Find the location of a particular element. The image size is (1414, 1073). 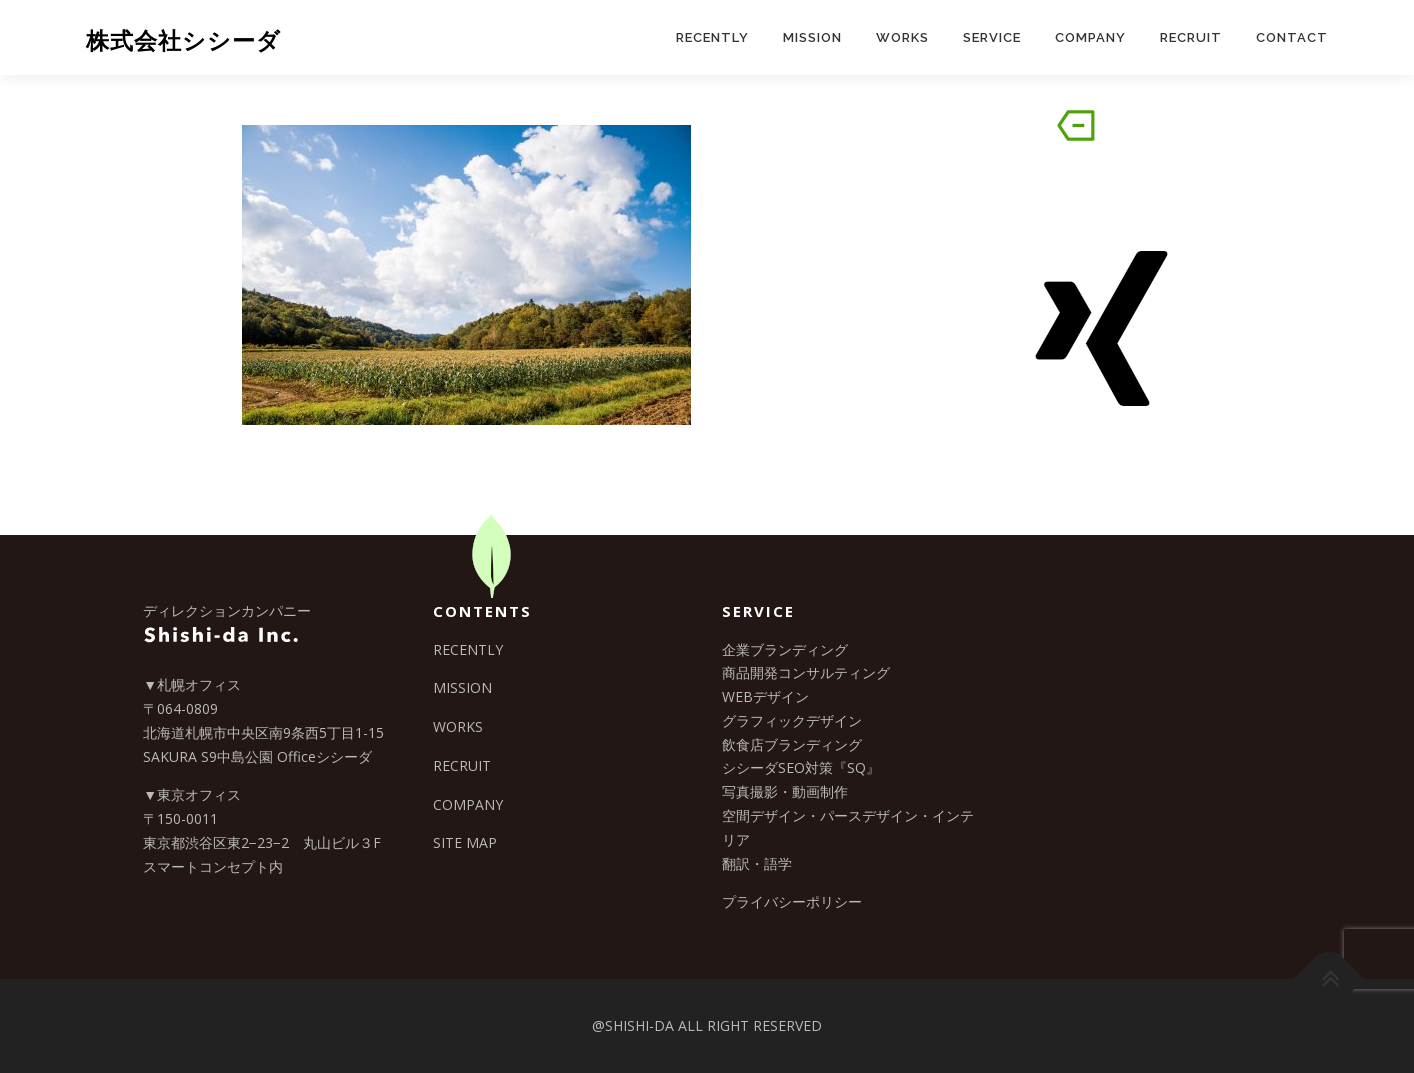

link to Xing professional network profile is located at coordinates (1101, 328).